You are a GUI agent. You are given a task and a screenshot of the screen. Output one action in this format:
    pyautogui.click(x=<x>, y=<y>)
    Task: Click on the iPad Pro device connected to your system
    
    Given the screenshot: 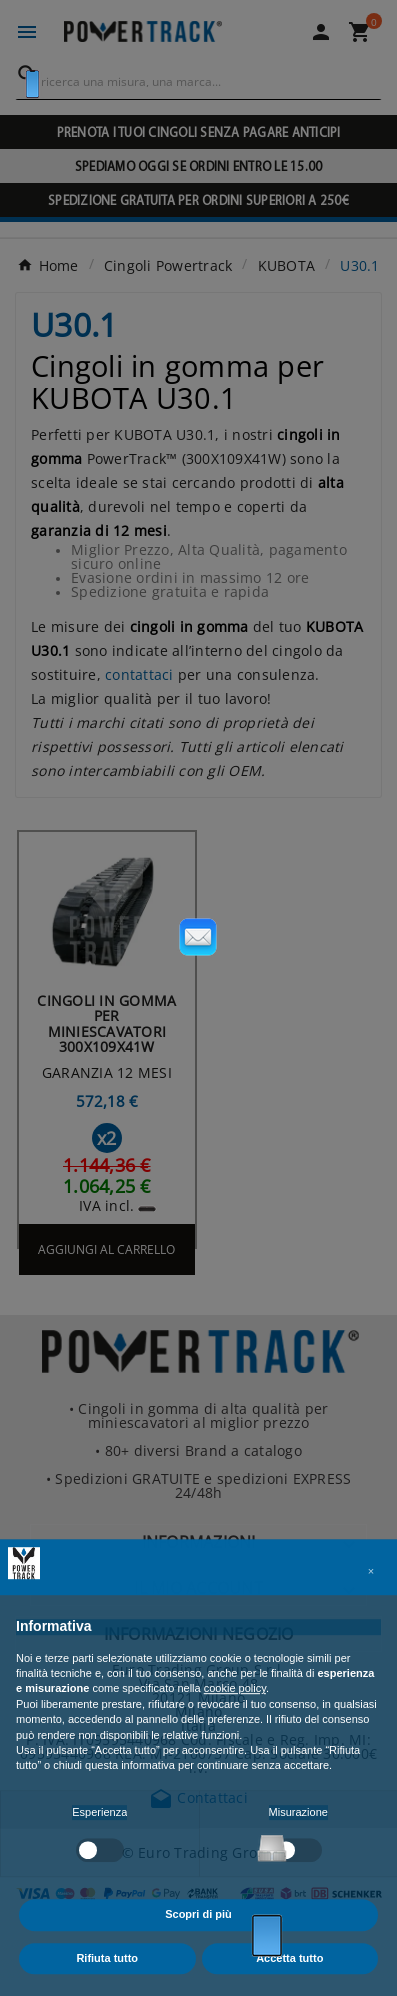 What is the action you would take?
    pyautogui.click(x=267, y=1936)
    